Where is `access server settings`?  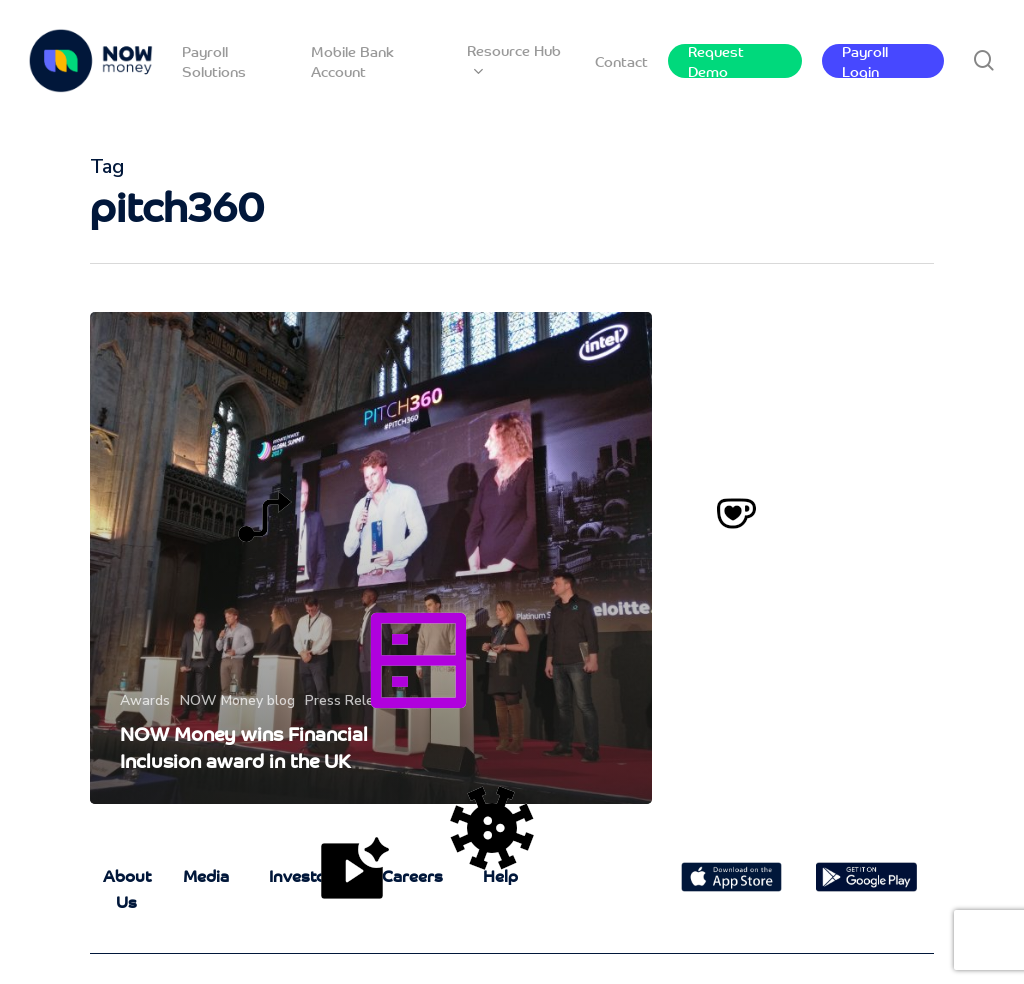
access server settings is located at coordinates (418, 660).